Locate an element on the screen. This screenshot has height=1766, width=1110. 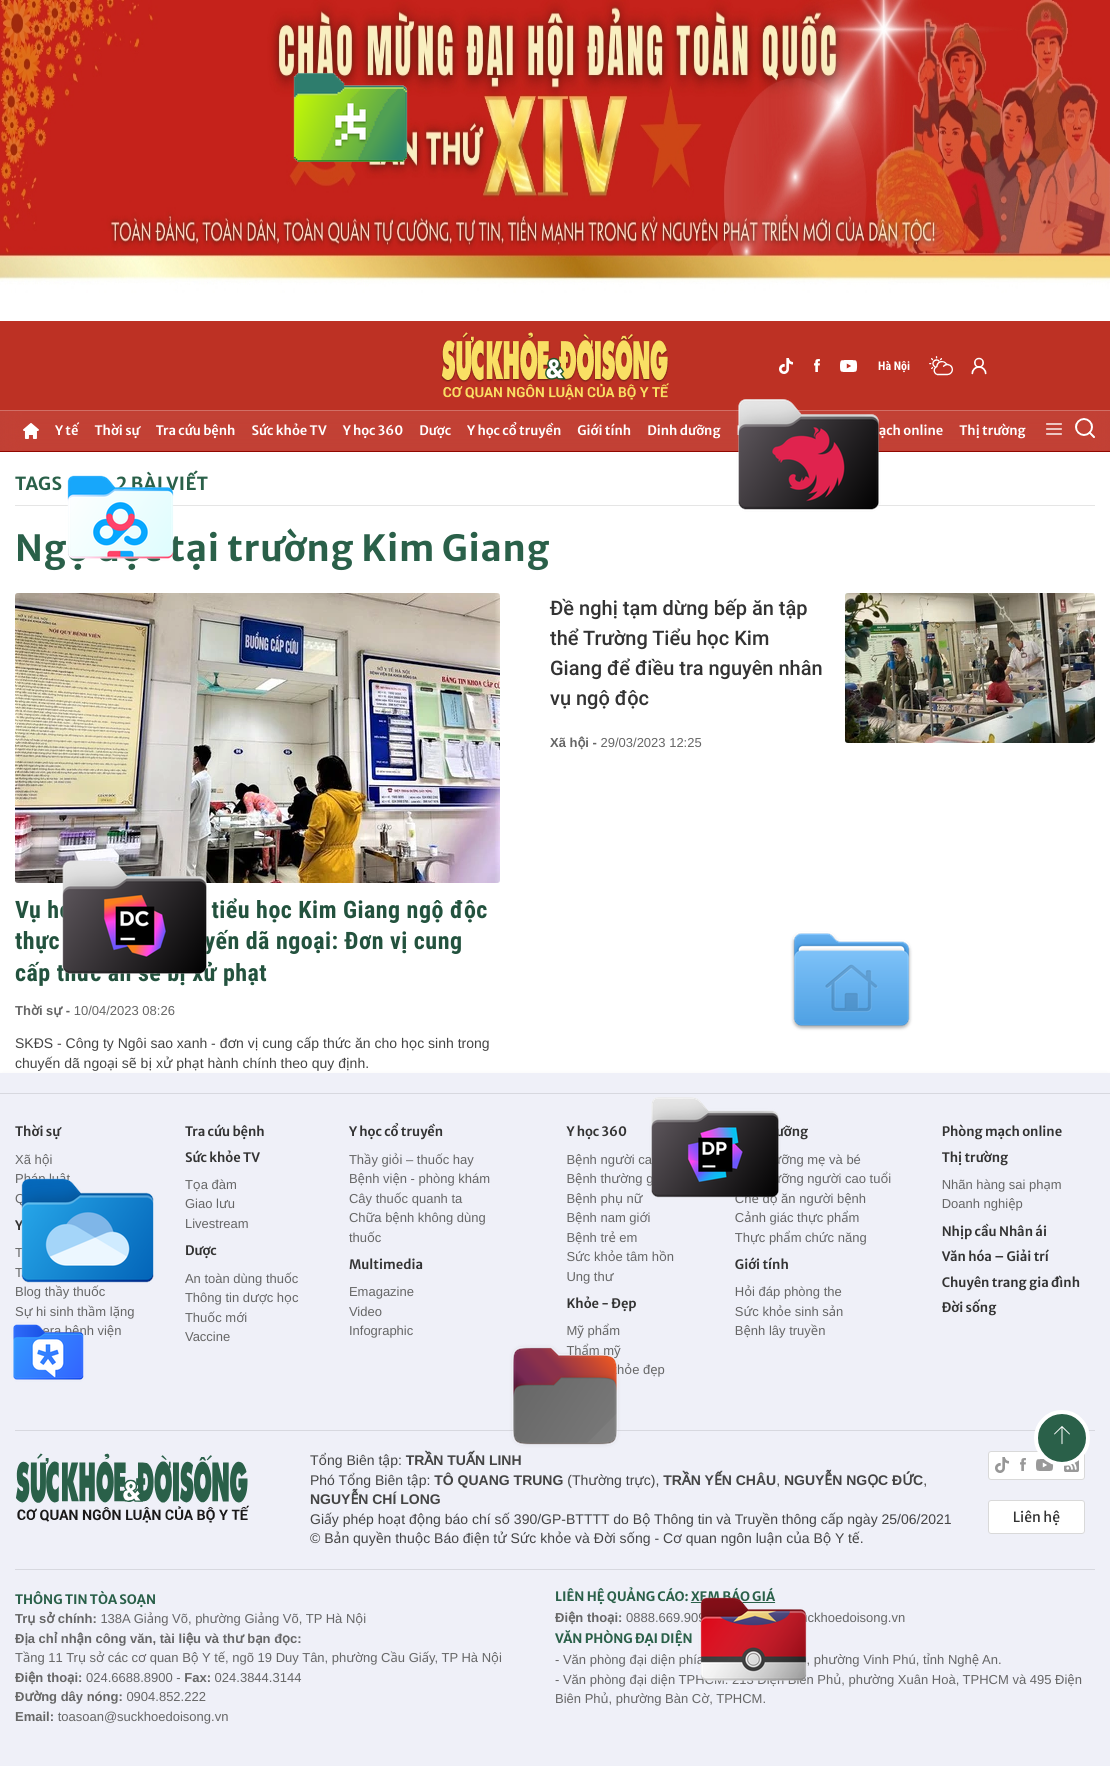
open jetbrains dotcover project folder is located at coordinates (134, 921).